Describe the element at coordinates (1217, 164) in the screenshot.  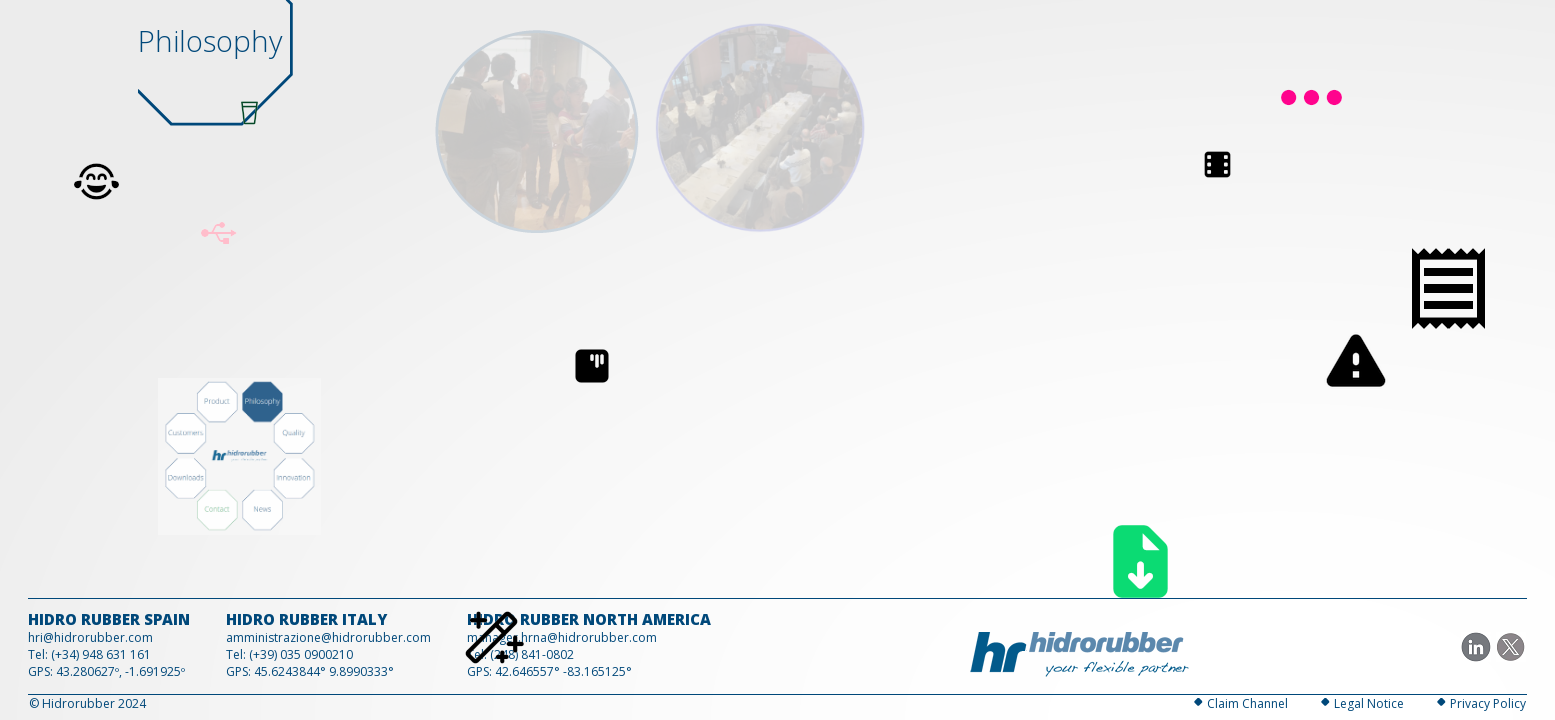
I see `access video or film content` at that location.